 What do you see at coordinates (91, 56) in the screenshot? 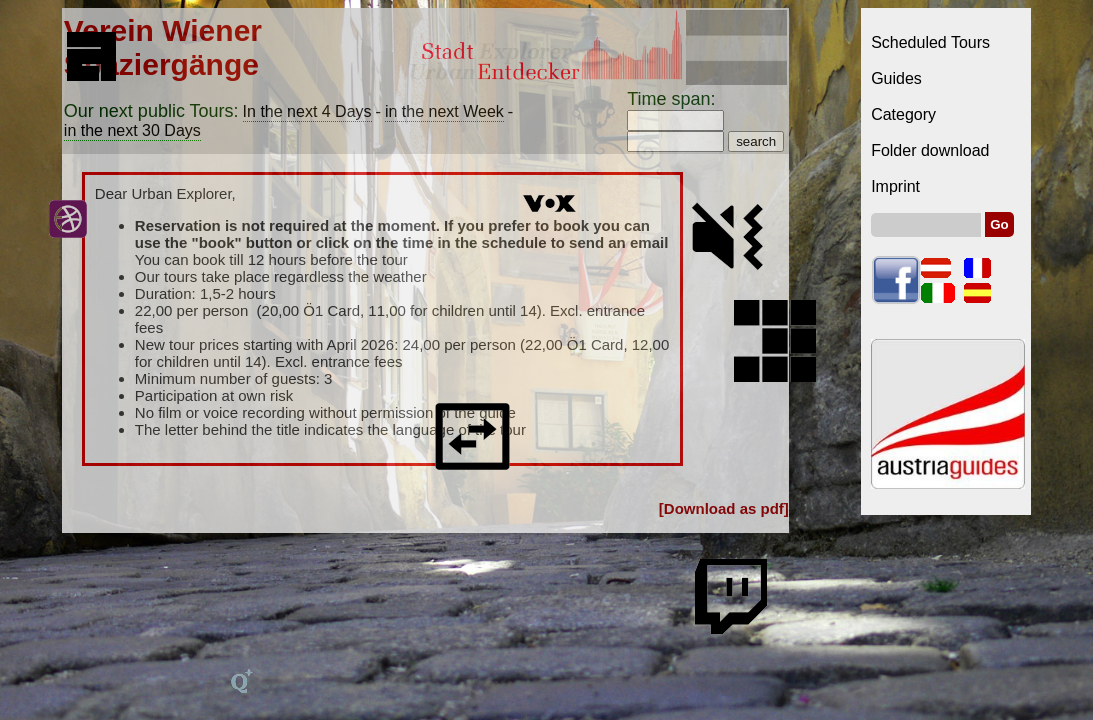
I see `awesomewm window manager logo` at bounding box center [91, 56].